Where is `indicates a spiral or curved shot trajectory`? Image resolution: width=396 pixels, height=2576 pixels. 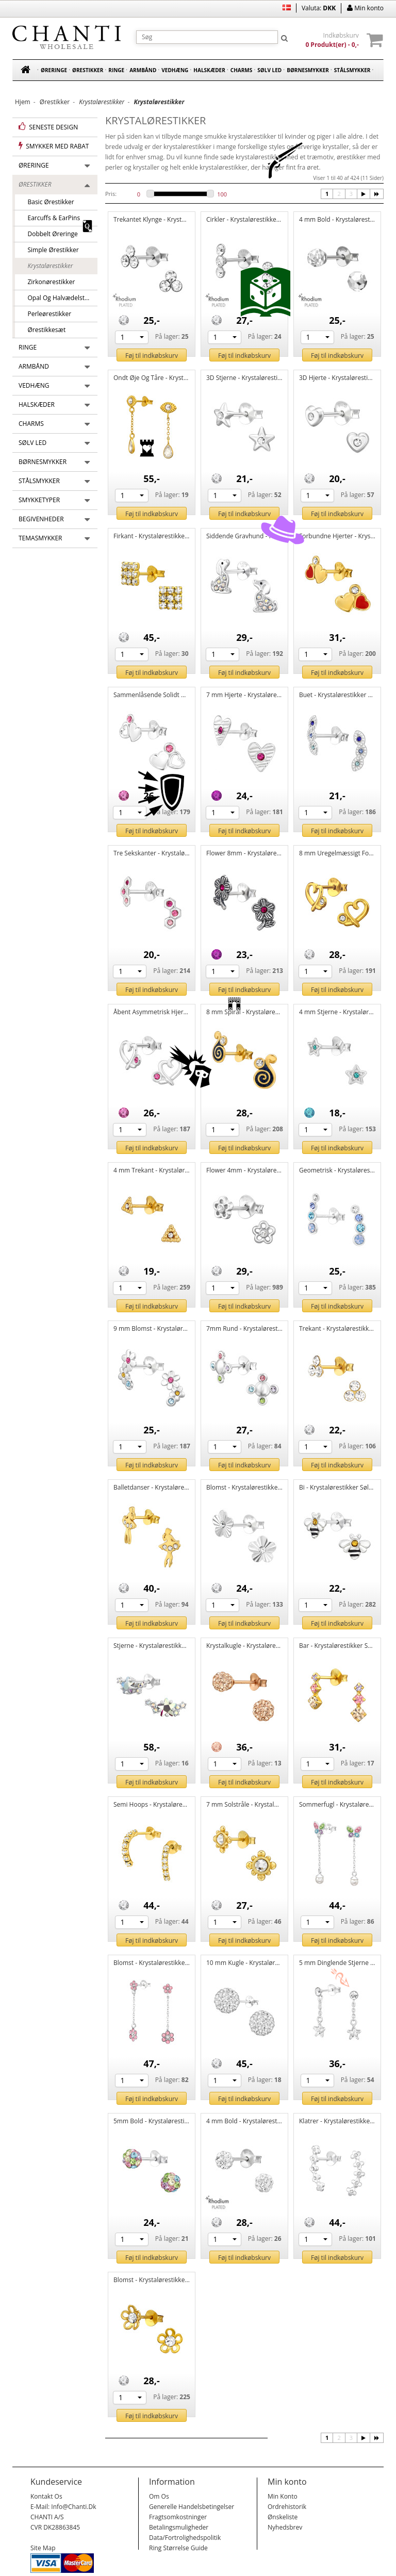
indicates a spiral or curved shot trajectory is located at coordinates (340, 1977).